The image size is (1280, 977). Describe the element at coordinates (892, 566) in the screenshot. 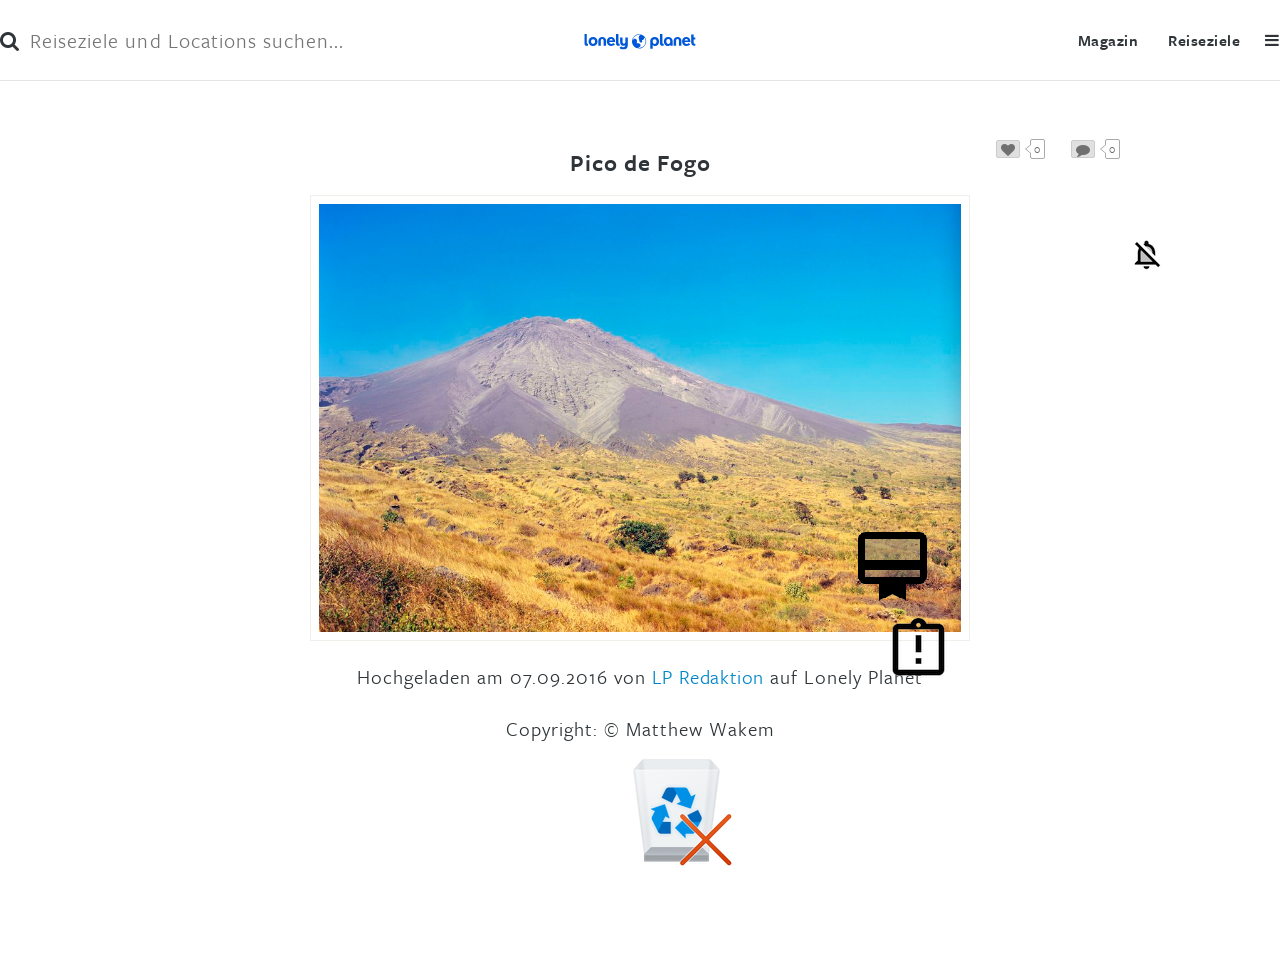

I see `view membership card details` at that location.